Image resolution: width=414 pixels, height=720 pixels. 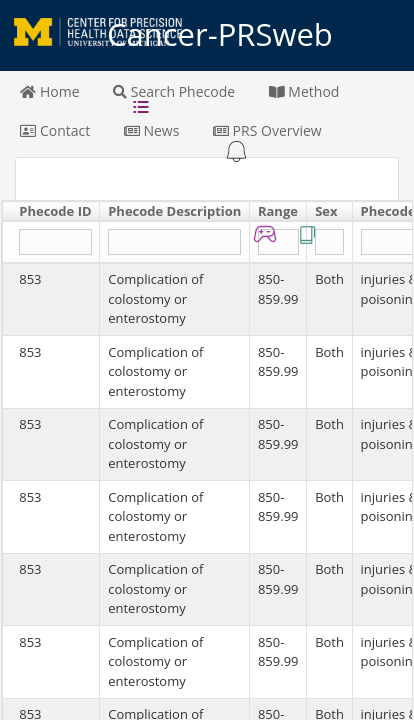 I want to click on view notifications, so click(x=236, y=151).